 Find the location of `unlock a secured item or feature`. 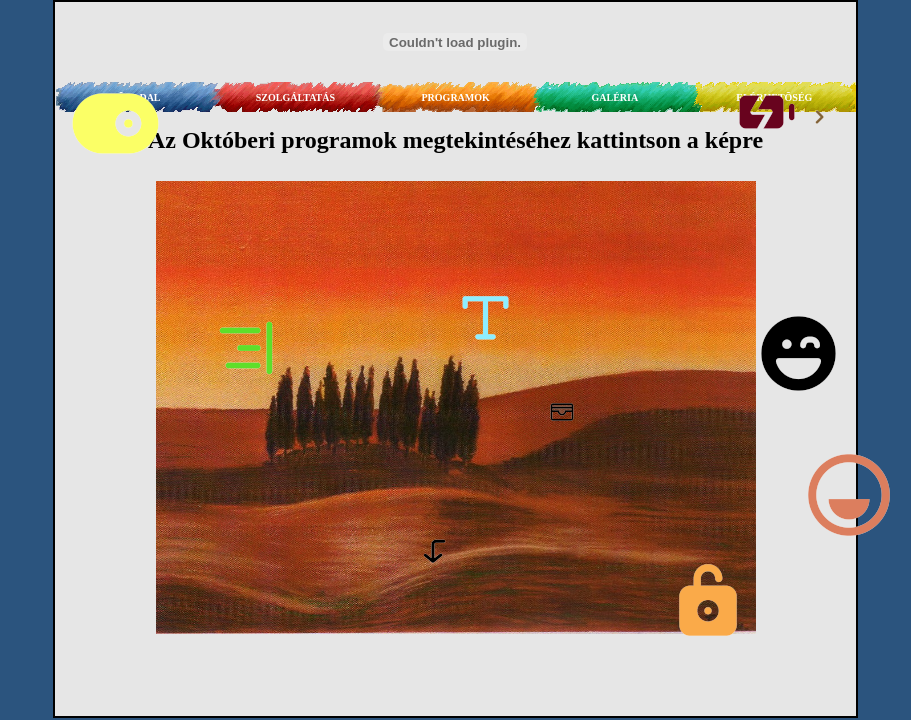

unlock a secured item or feature is located at coordinates (708, 600).